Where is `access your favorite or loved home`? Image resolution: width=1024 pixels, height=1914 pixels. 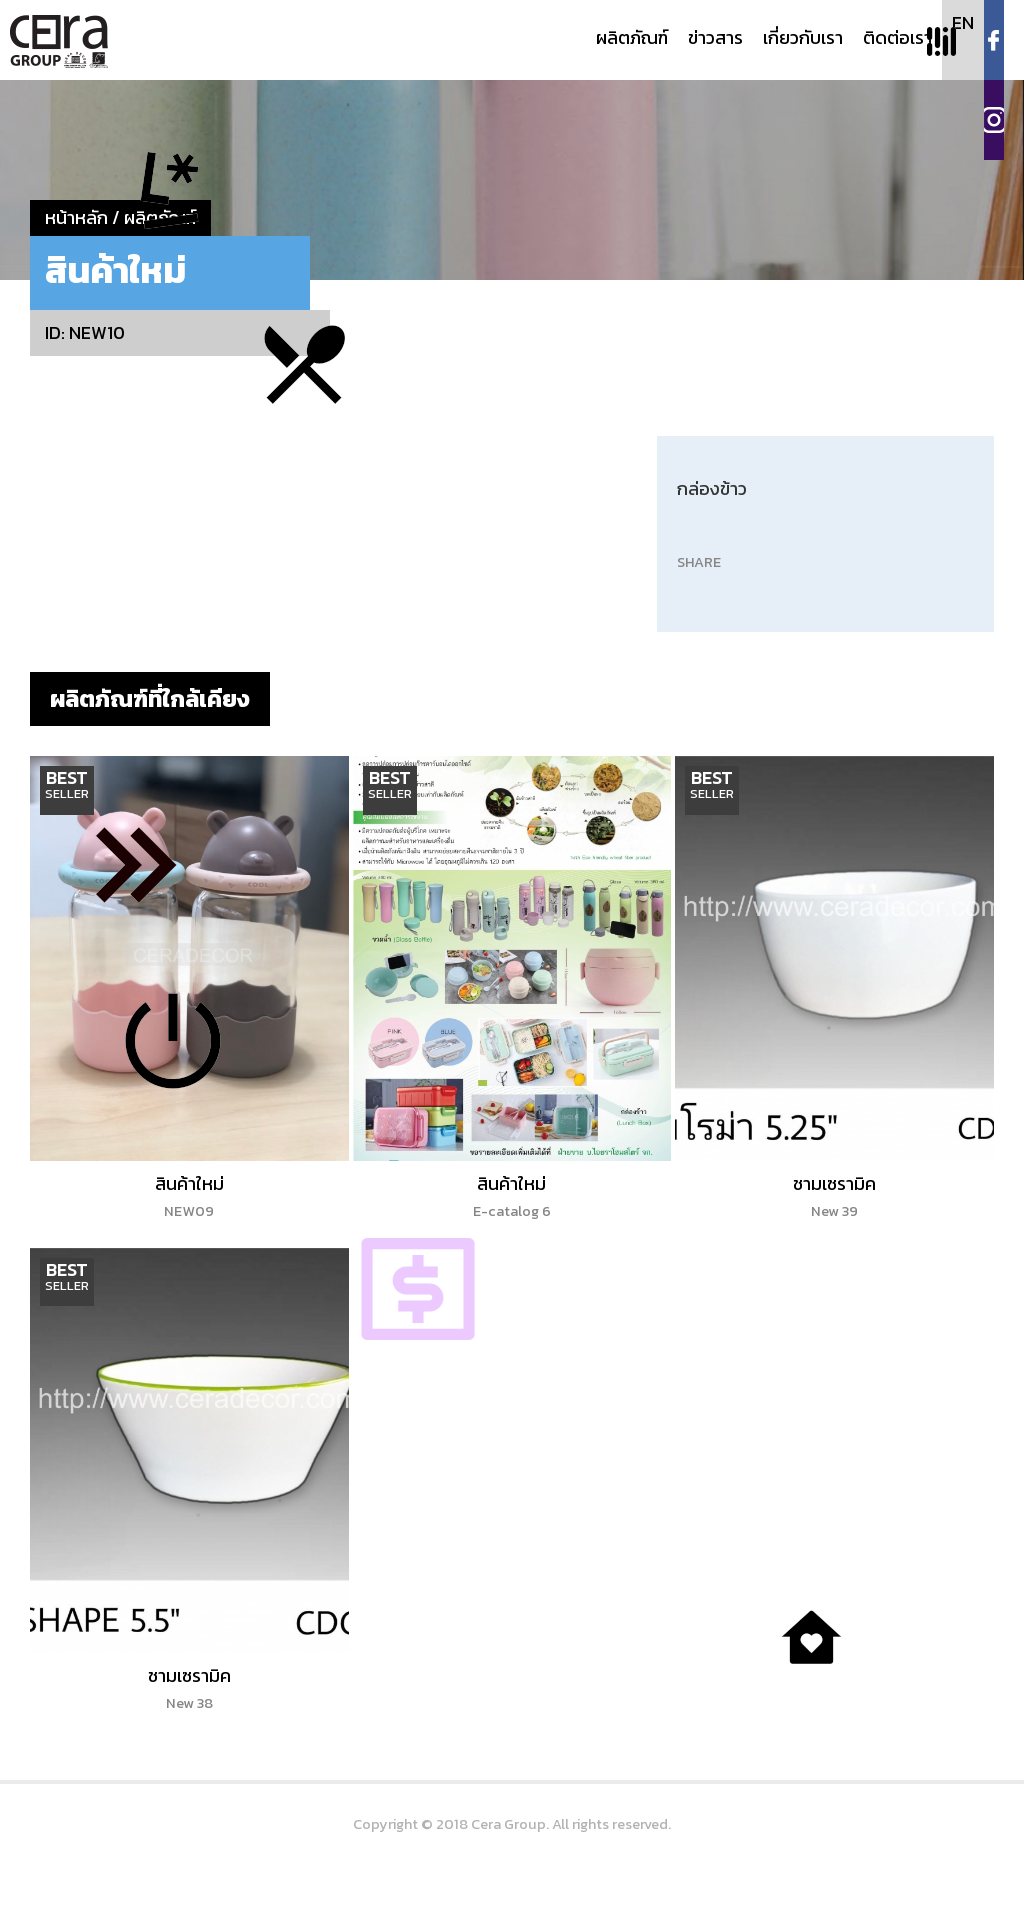
access your favorite or loved home is located at coordinates (811, 1639).